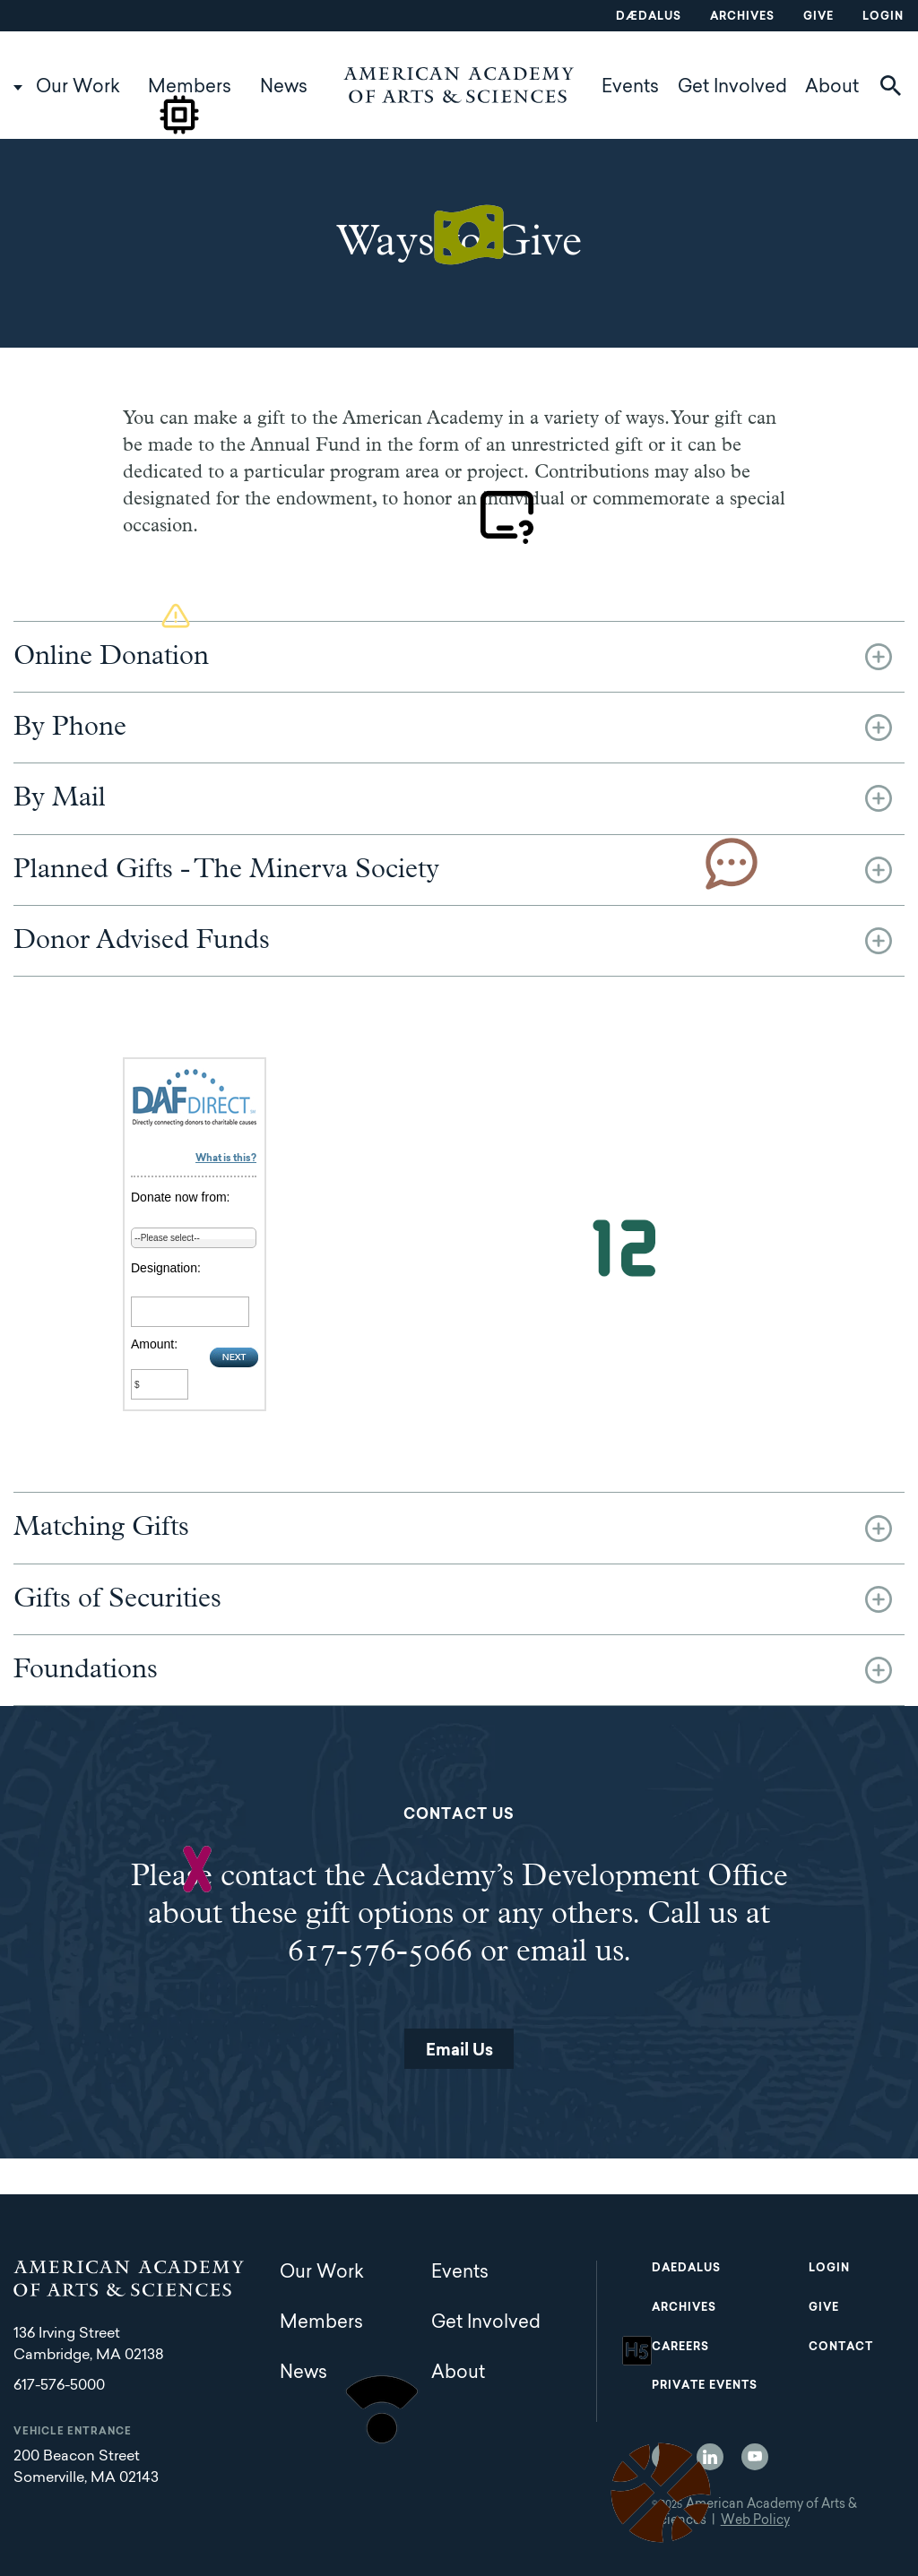  What do you see at coordinates (179, 115) in the screenshot?
I see `view system processor information` at bounding box center [179, 115].